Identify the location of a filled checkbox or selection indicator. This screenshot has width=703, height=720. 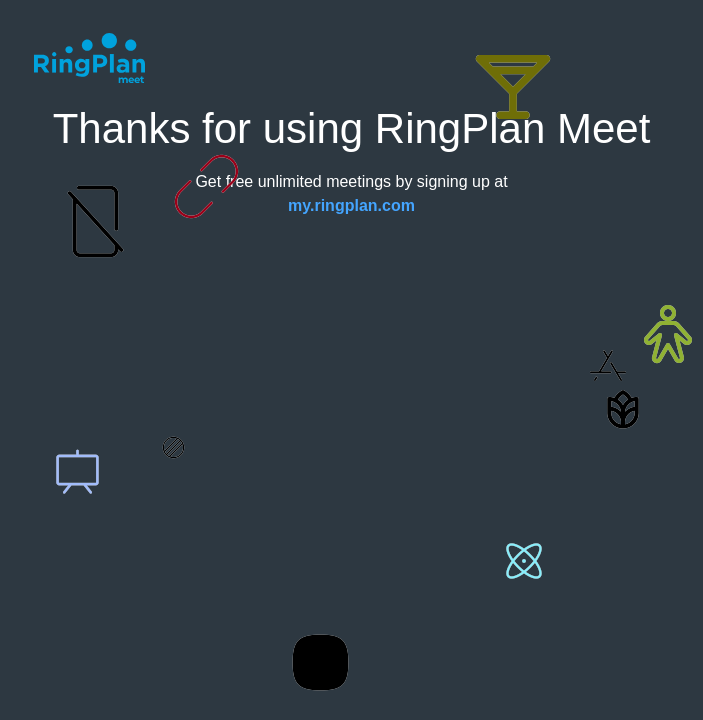
(320, 662).